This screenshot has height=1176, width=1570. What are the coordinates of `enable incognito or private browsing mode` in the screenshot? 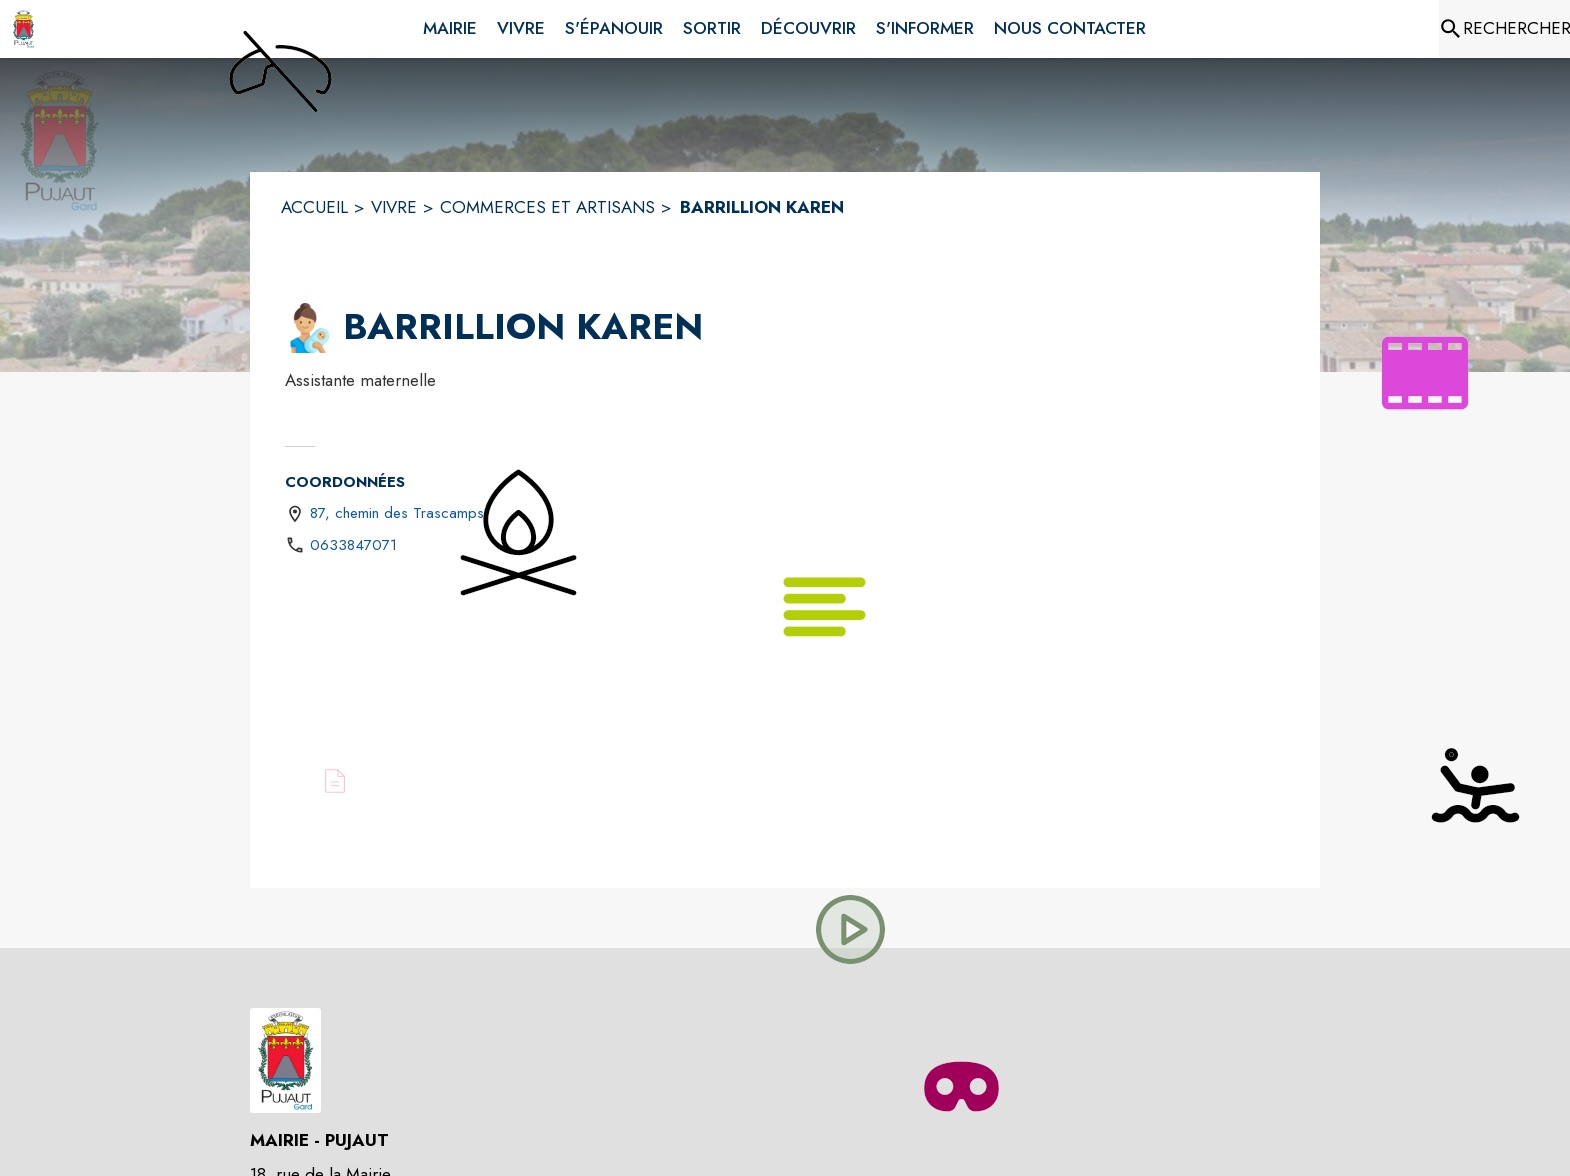 It's located at (961, 1086).